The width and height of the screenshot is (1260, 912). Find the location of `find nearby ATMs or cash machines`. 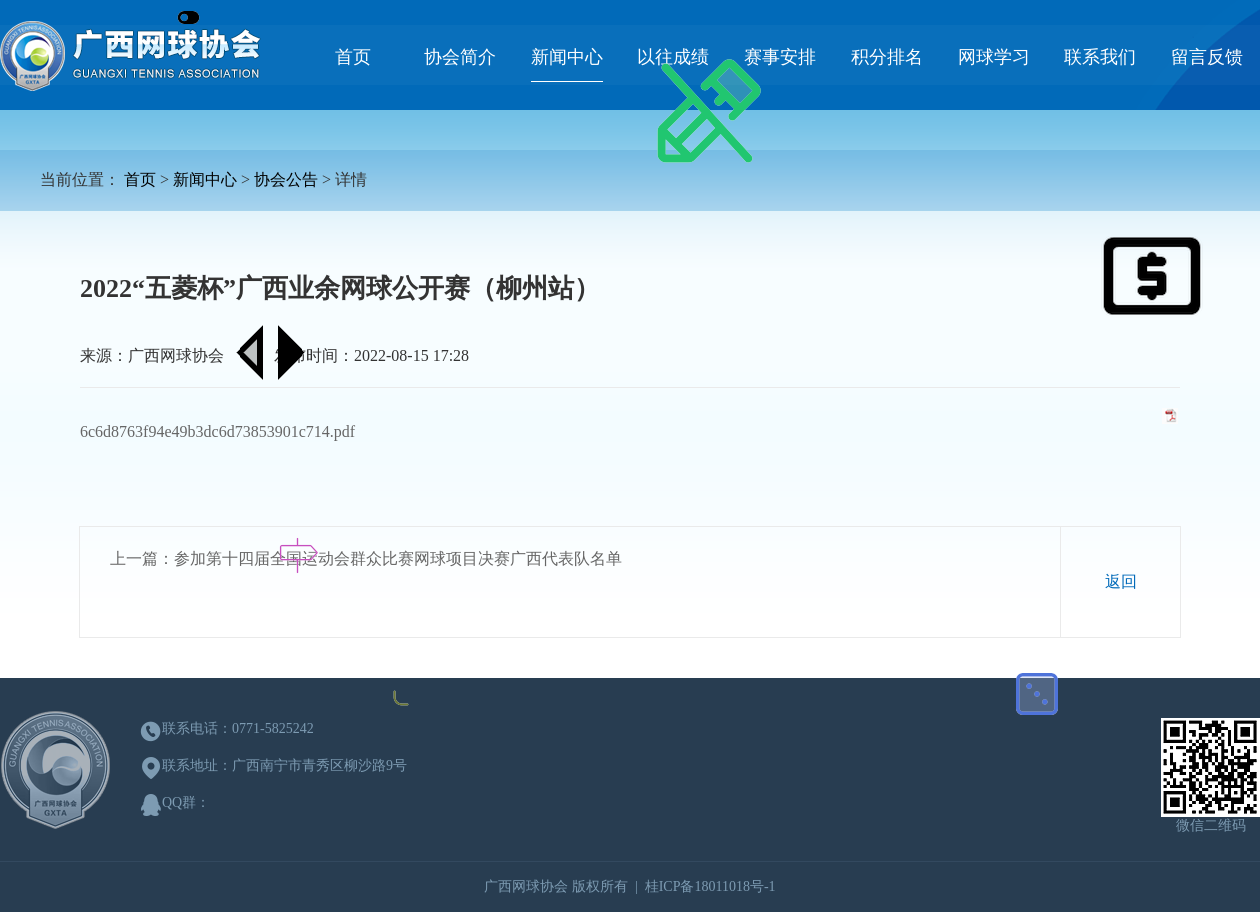

find nearby ATMs or cash machines is located at coordinates (1152, 276).